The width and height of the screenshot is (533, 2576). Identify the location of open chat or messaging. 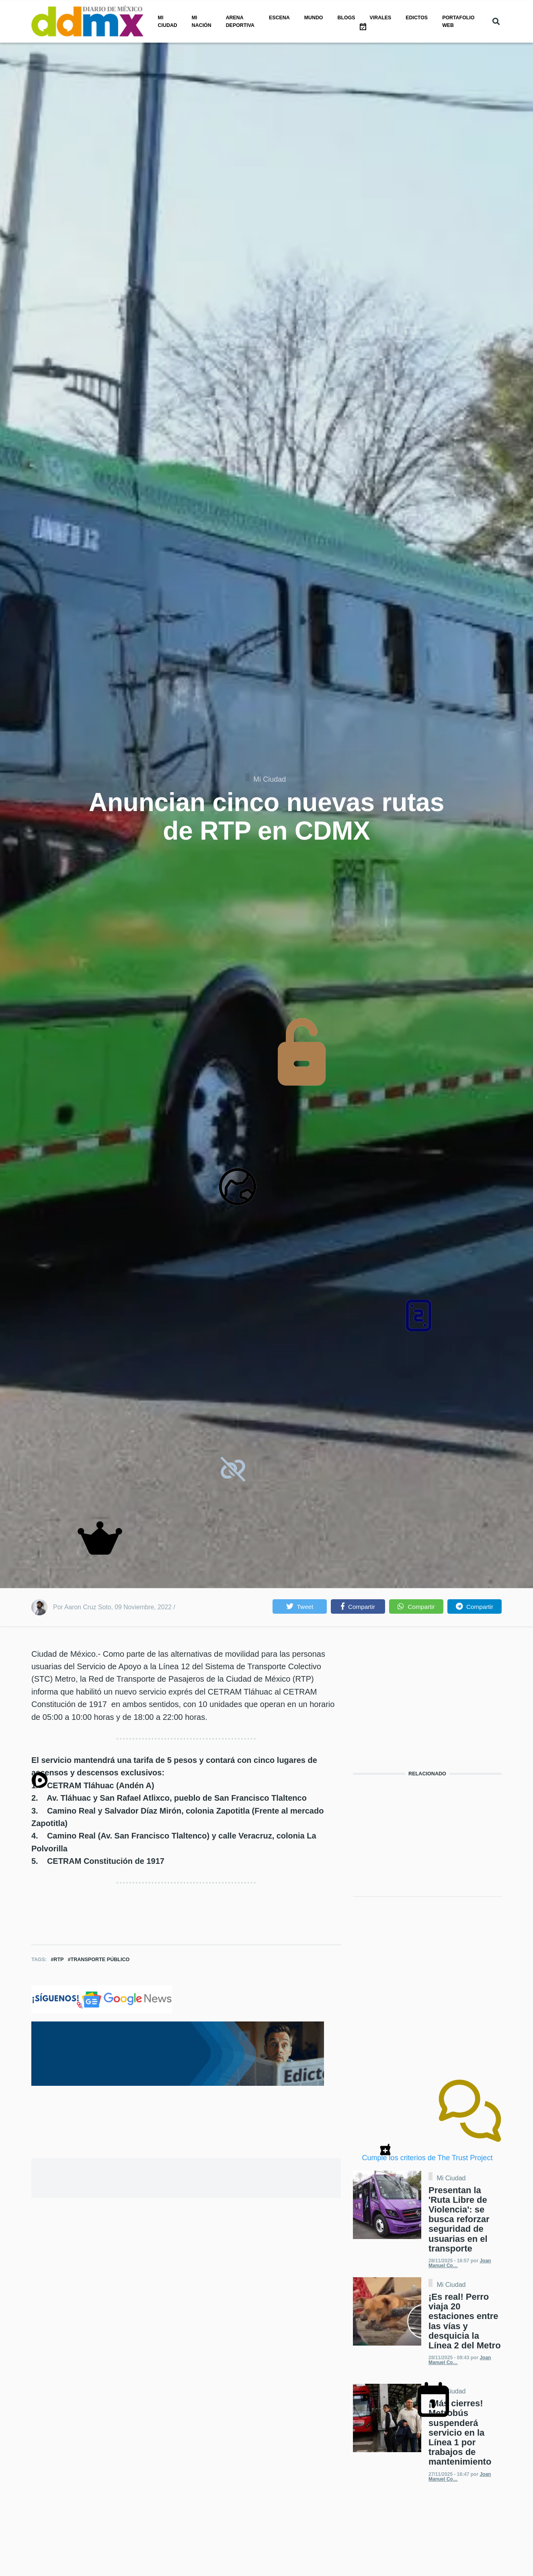
(470, 2111).